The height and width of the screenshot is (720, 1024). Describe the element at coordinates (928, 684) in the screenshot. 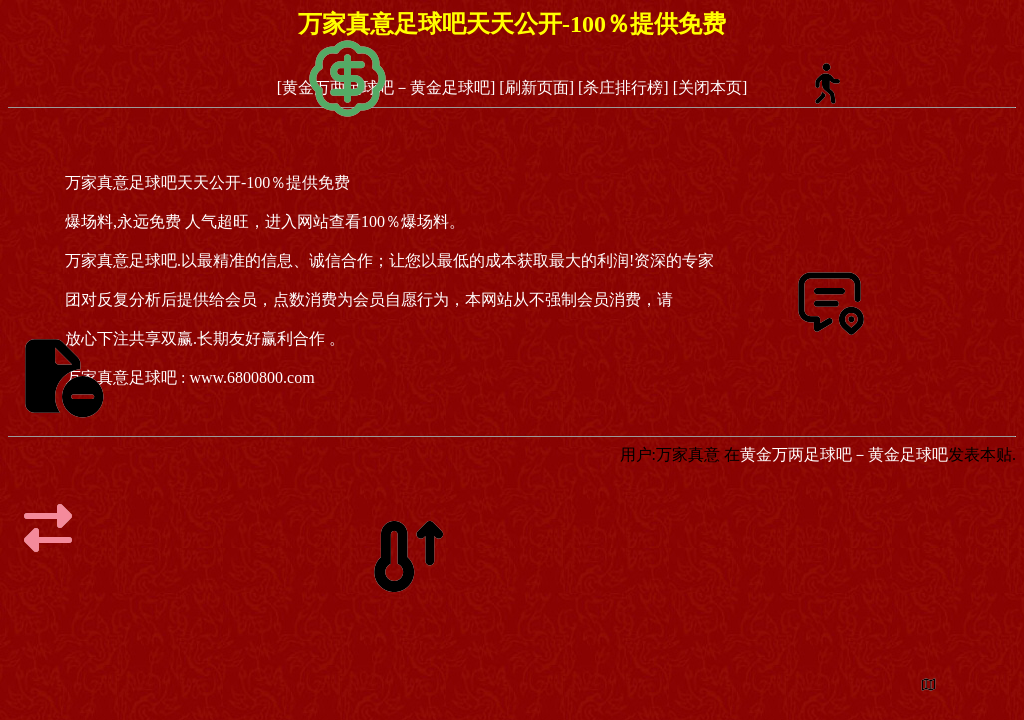

I see `view map or navigation` at that location.